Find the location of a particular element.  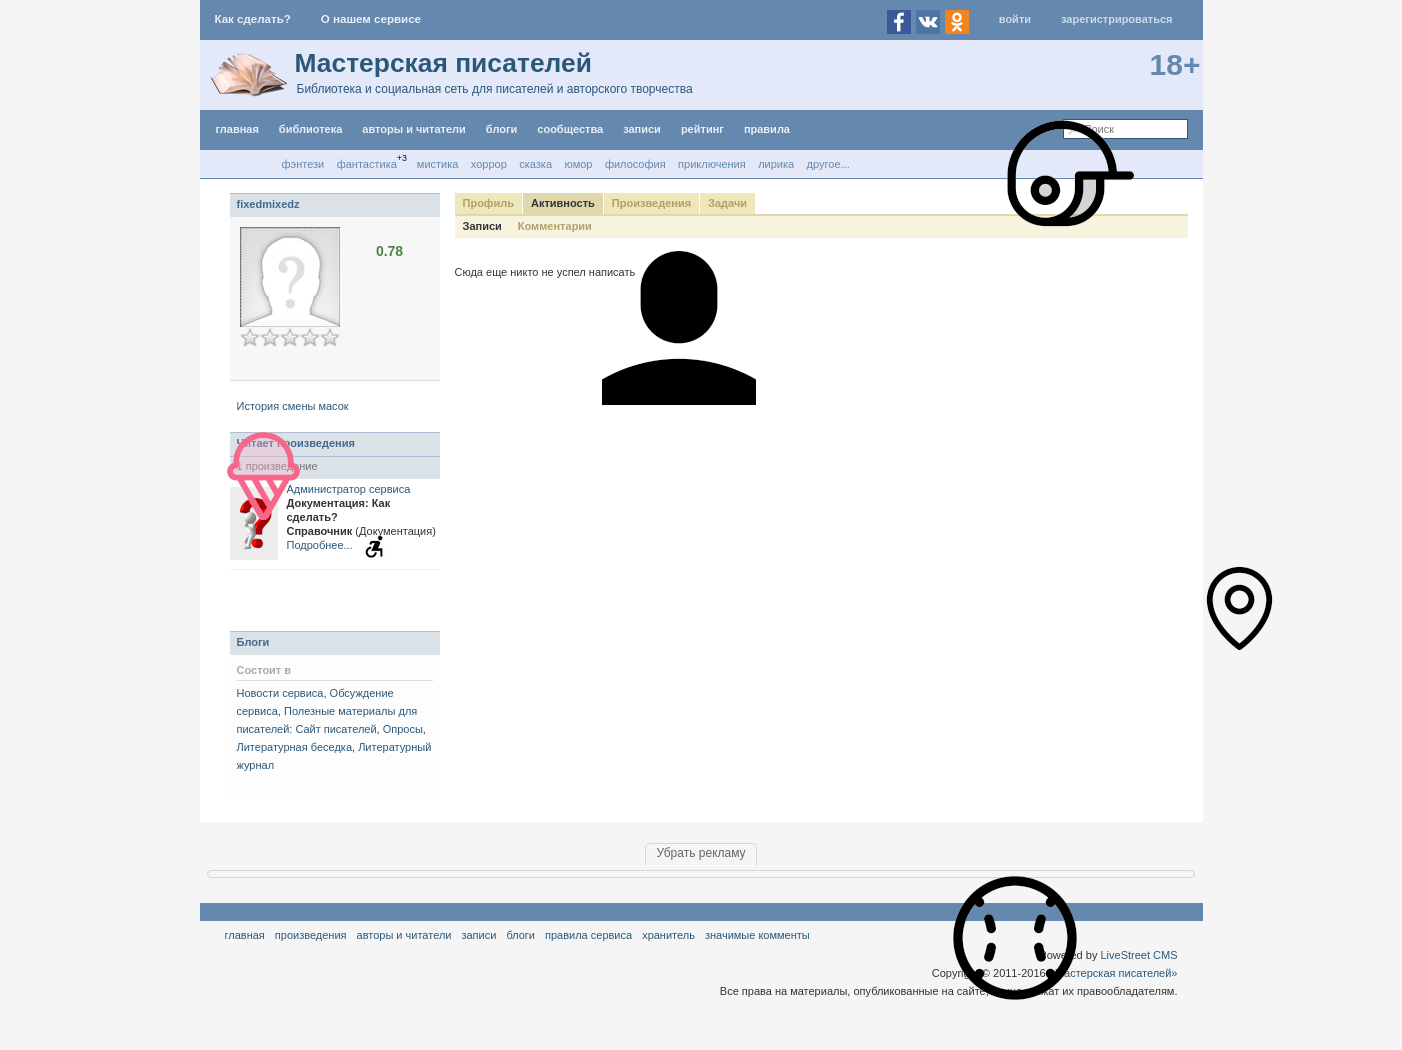

indicates wheelchair accessible route or entrance is located at coordinates (373, 546).